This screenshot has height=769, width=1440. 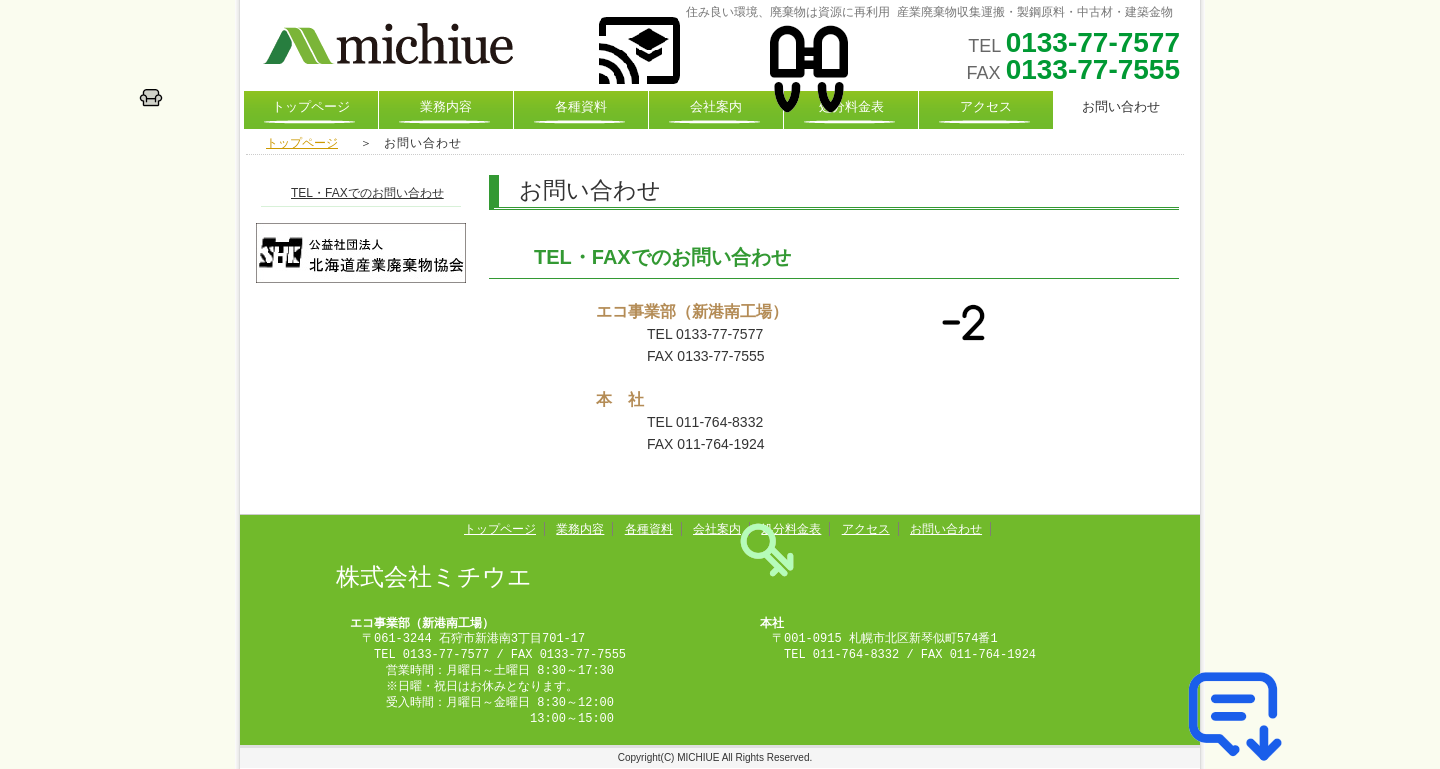 What do you see at coordinates (639, 50) in the screenshot?
I see `cast or share screen to classroom display` at bounding box center [639, 50].